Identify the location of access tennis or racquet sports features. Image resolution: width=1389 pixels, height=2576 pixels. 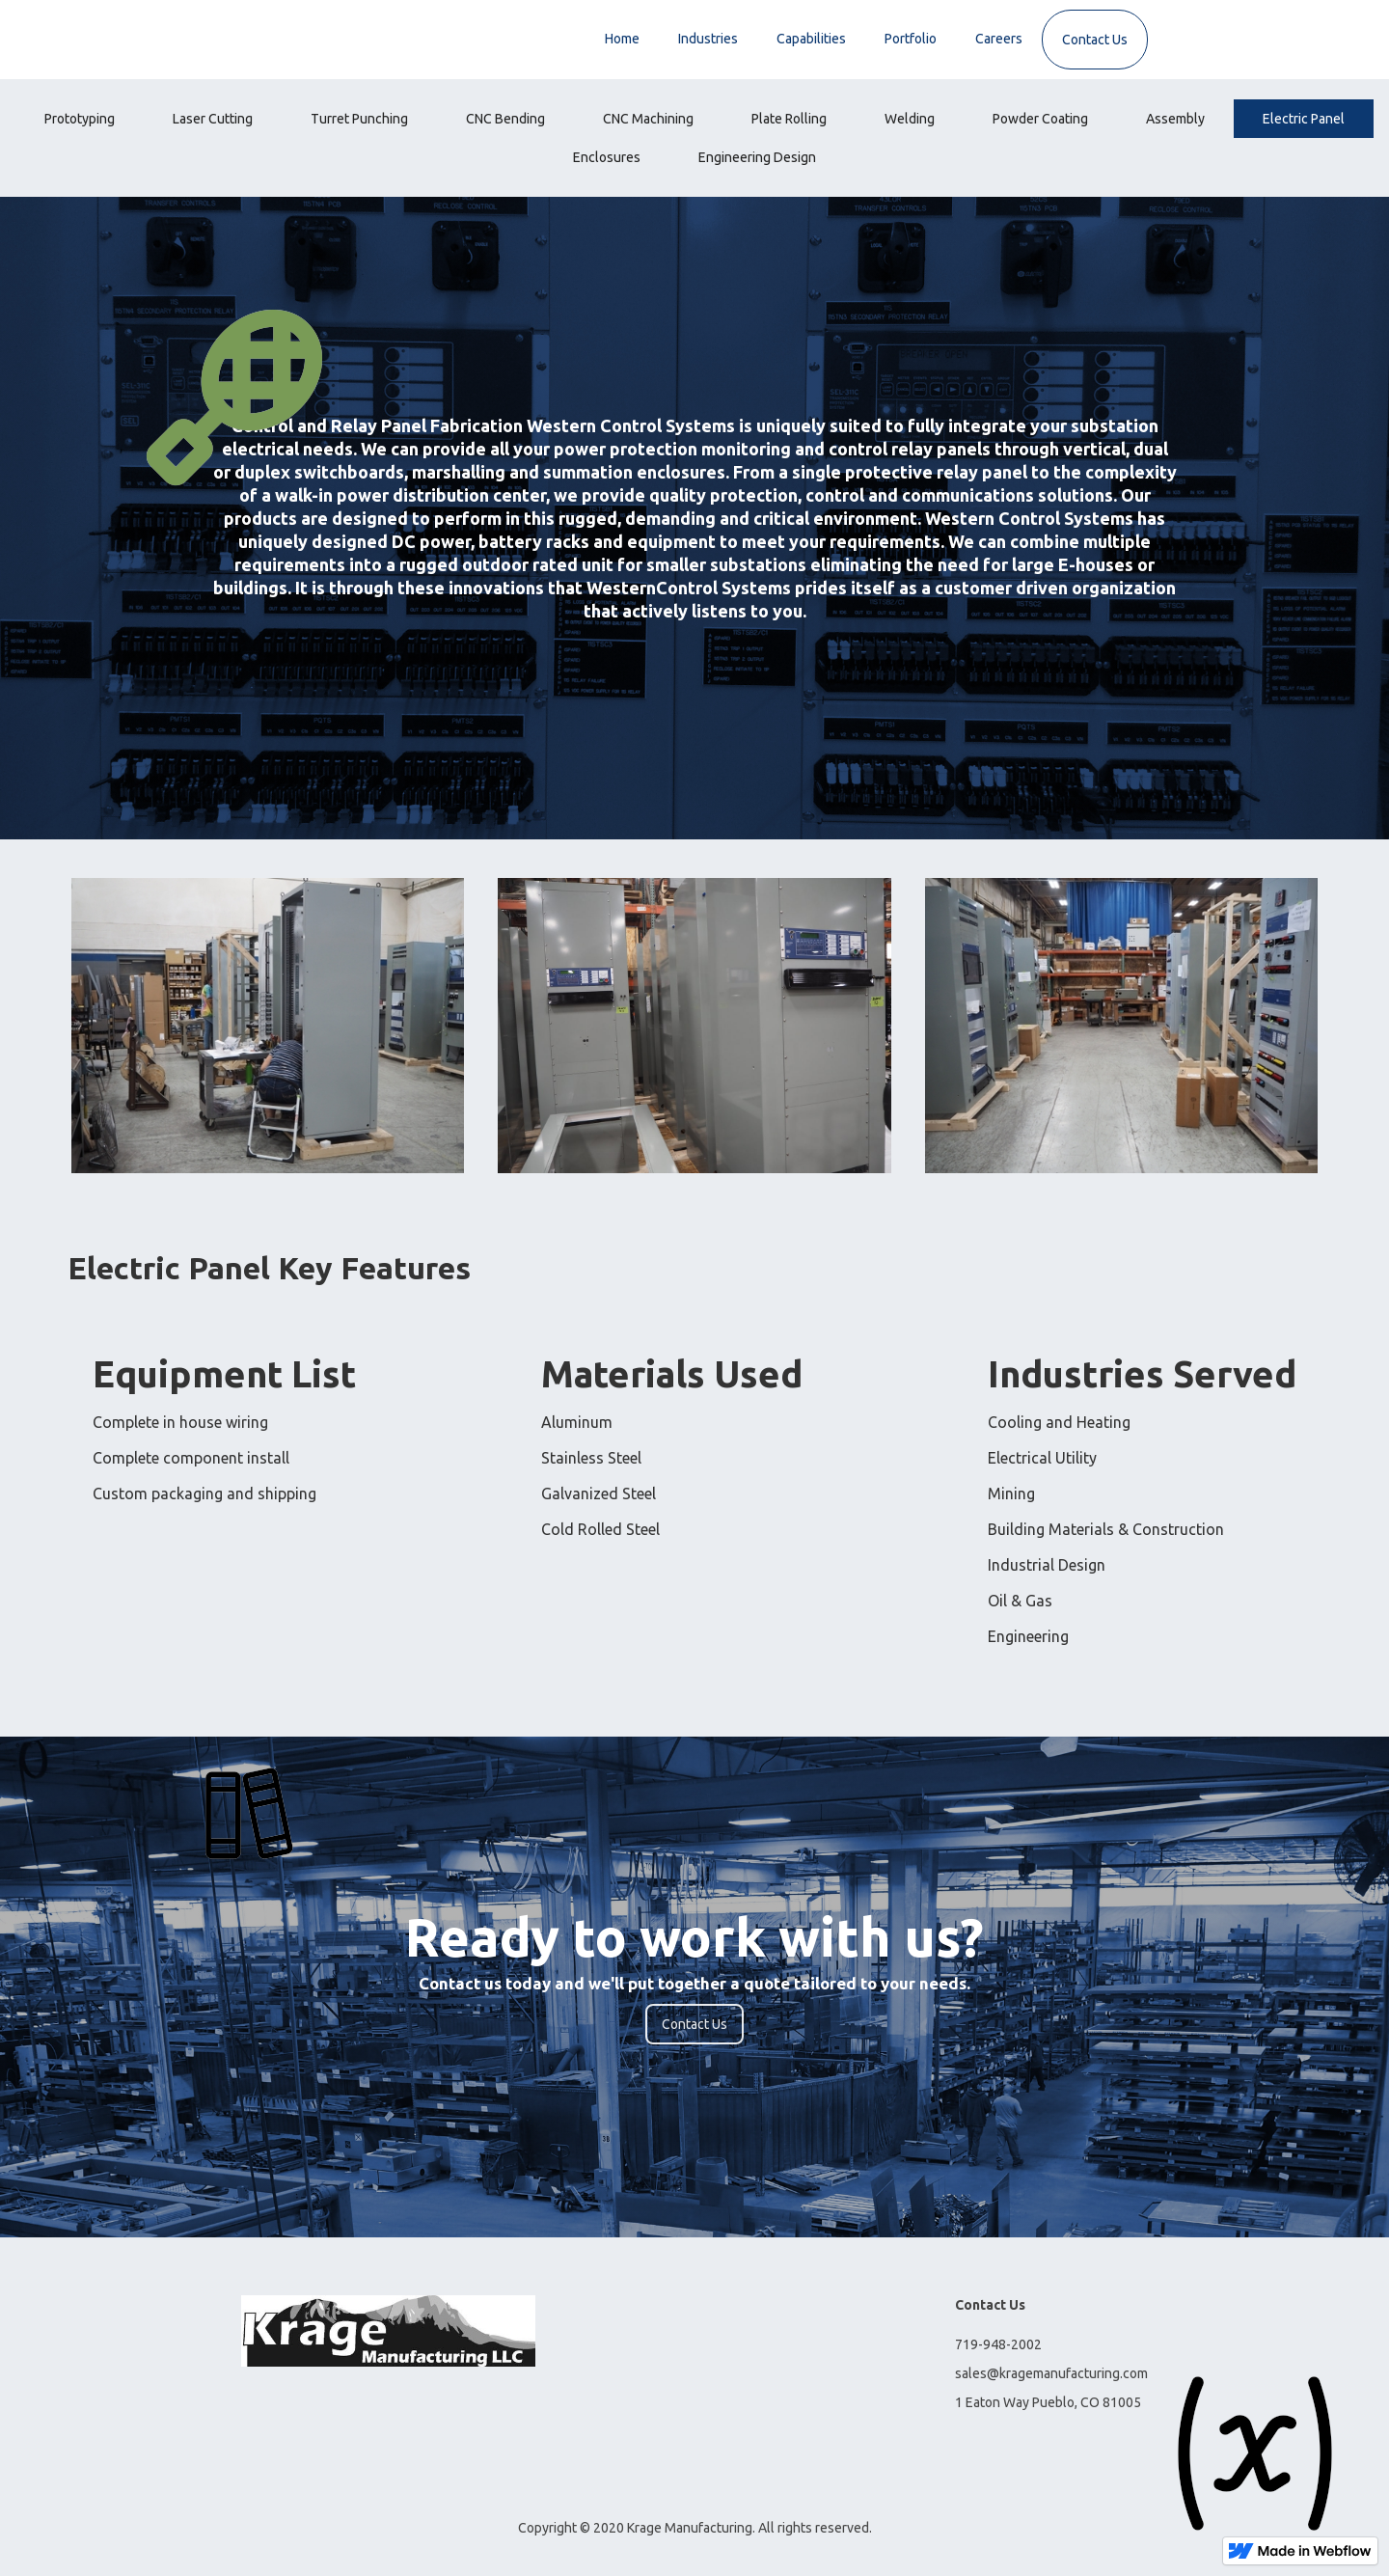
(232, 398).